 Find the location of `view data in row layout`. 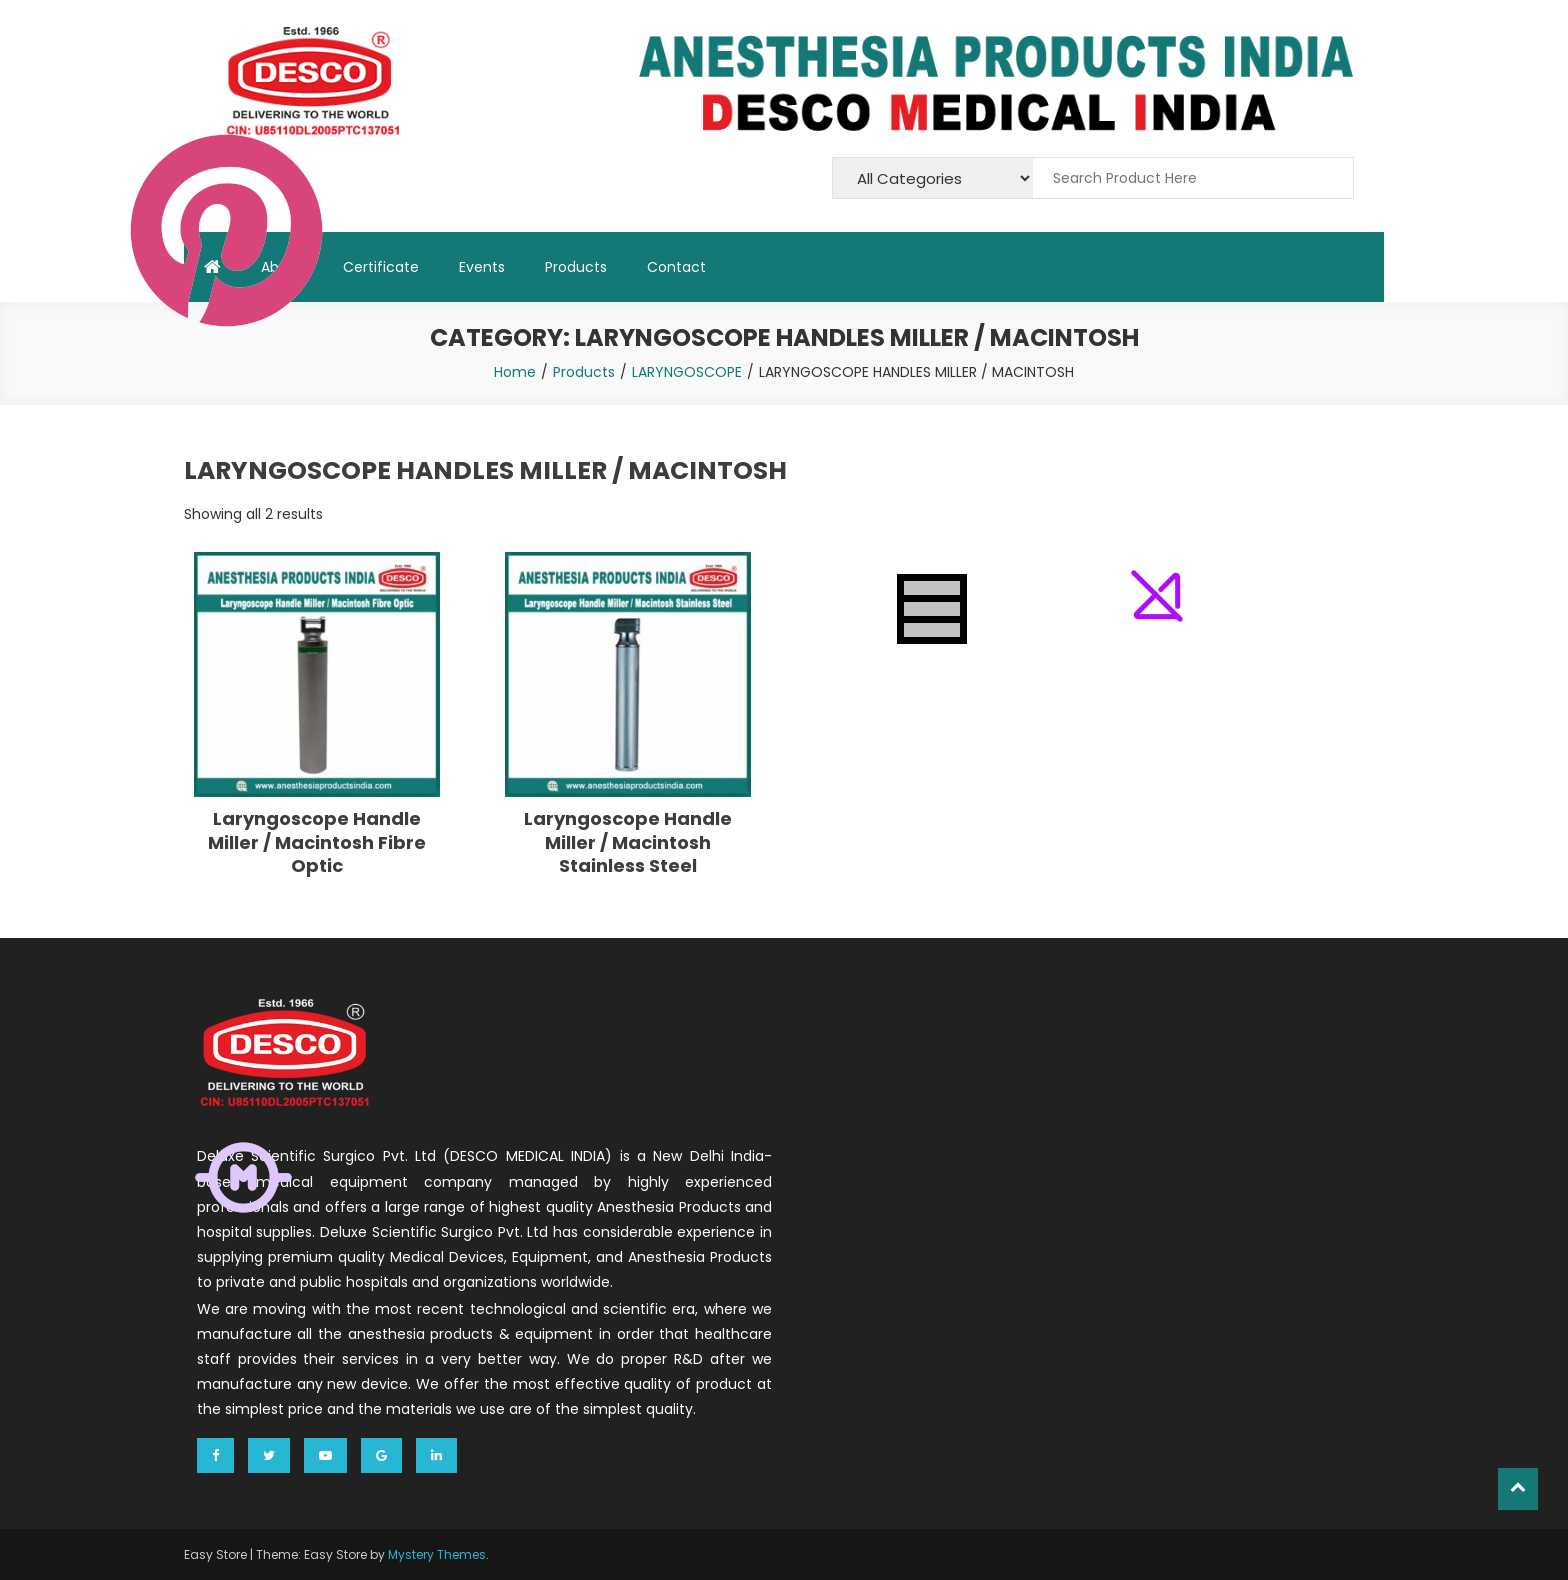

view data in row layout is located at coordinates (932, 609).